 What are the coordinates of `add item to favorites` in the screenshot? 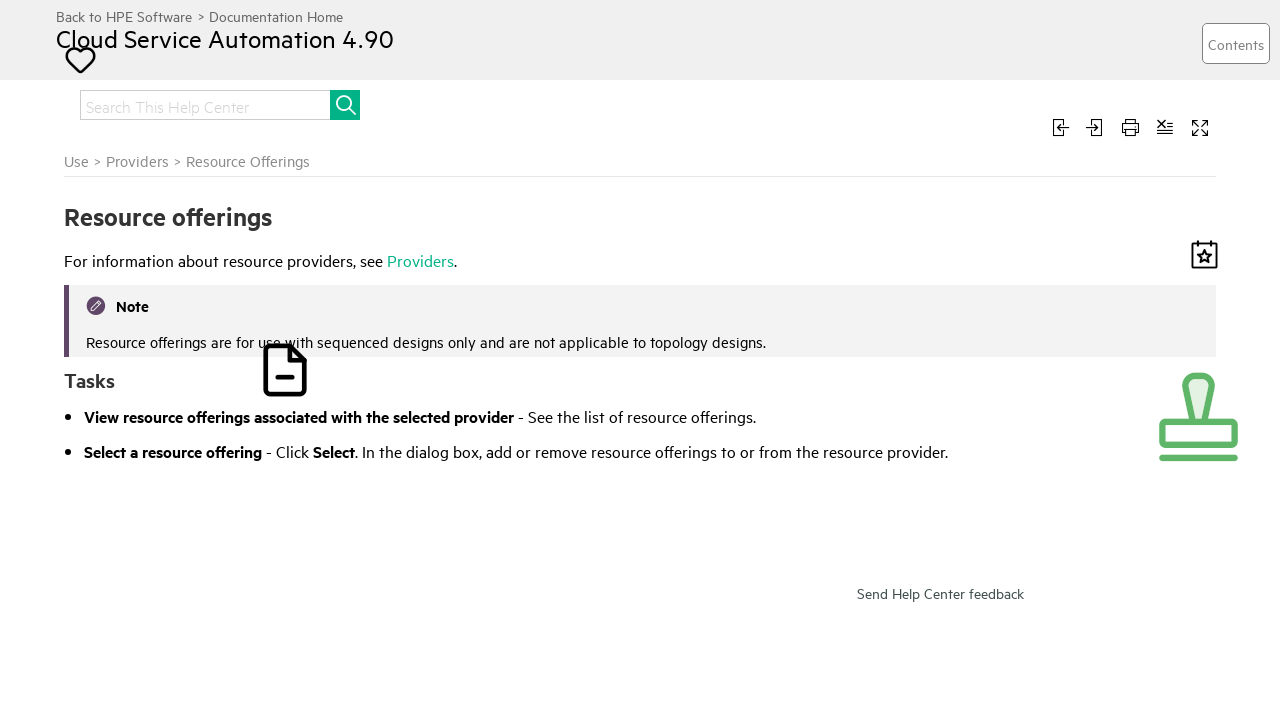 It's located at (80, 59).